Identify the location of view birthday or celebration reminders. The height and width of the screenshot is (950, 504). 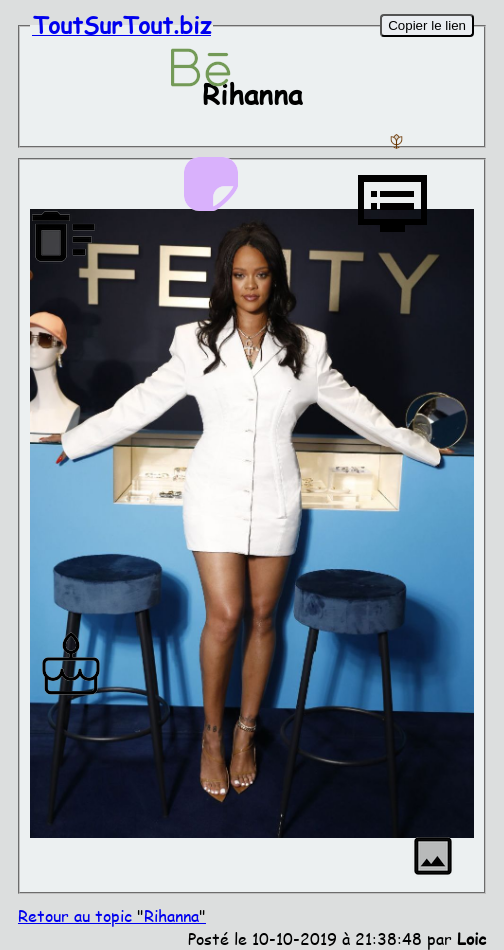
(71, 668).